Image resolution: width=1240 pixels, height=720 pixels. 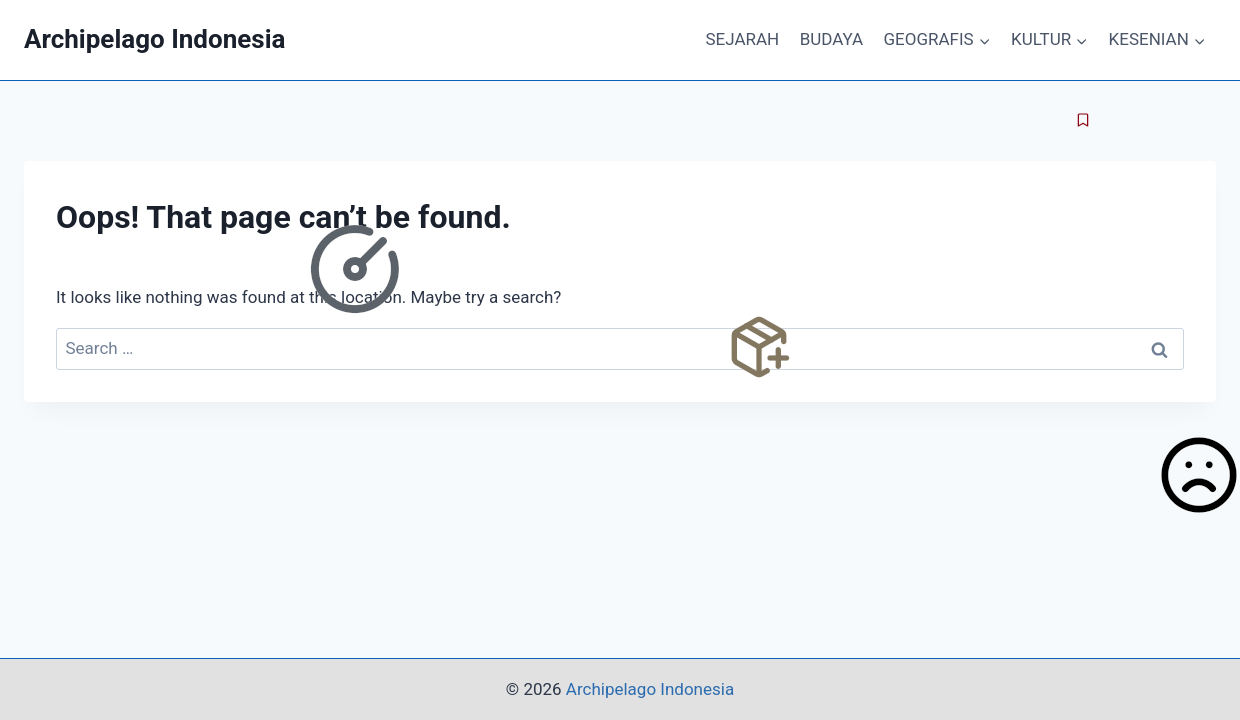 What do you see at coordinates (355, 269) in the screenshot?
I see `view performance or speed metrics` at bounding box center [355, 269].